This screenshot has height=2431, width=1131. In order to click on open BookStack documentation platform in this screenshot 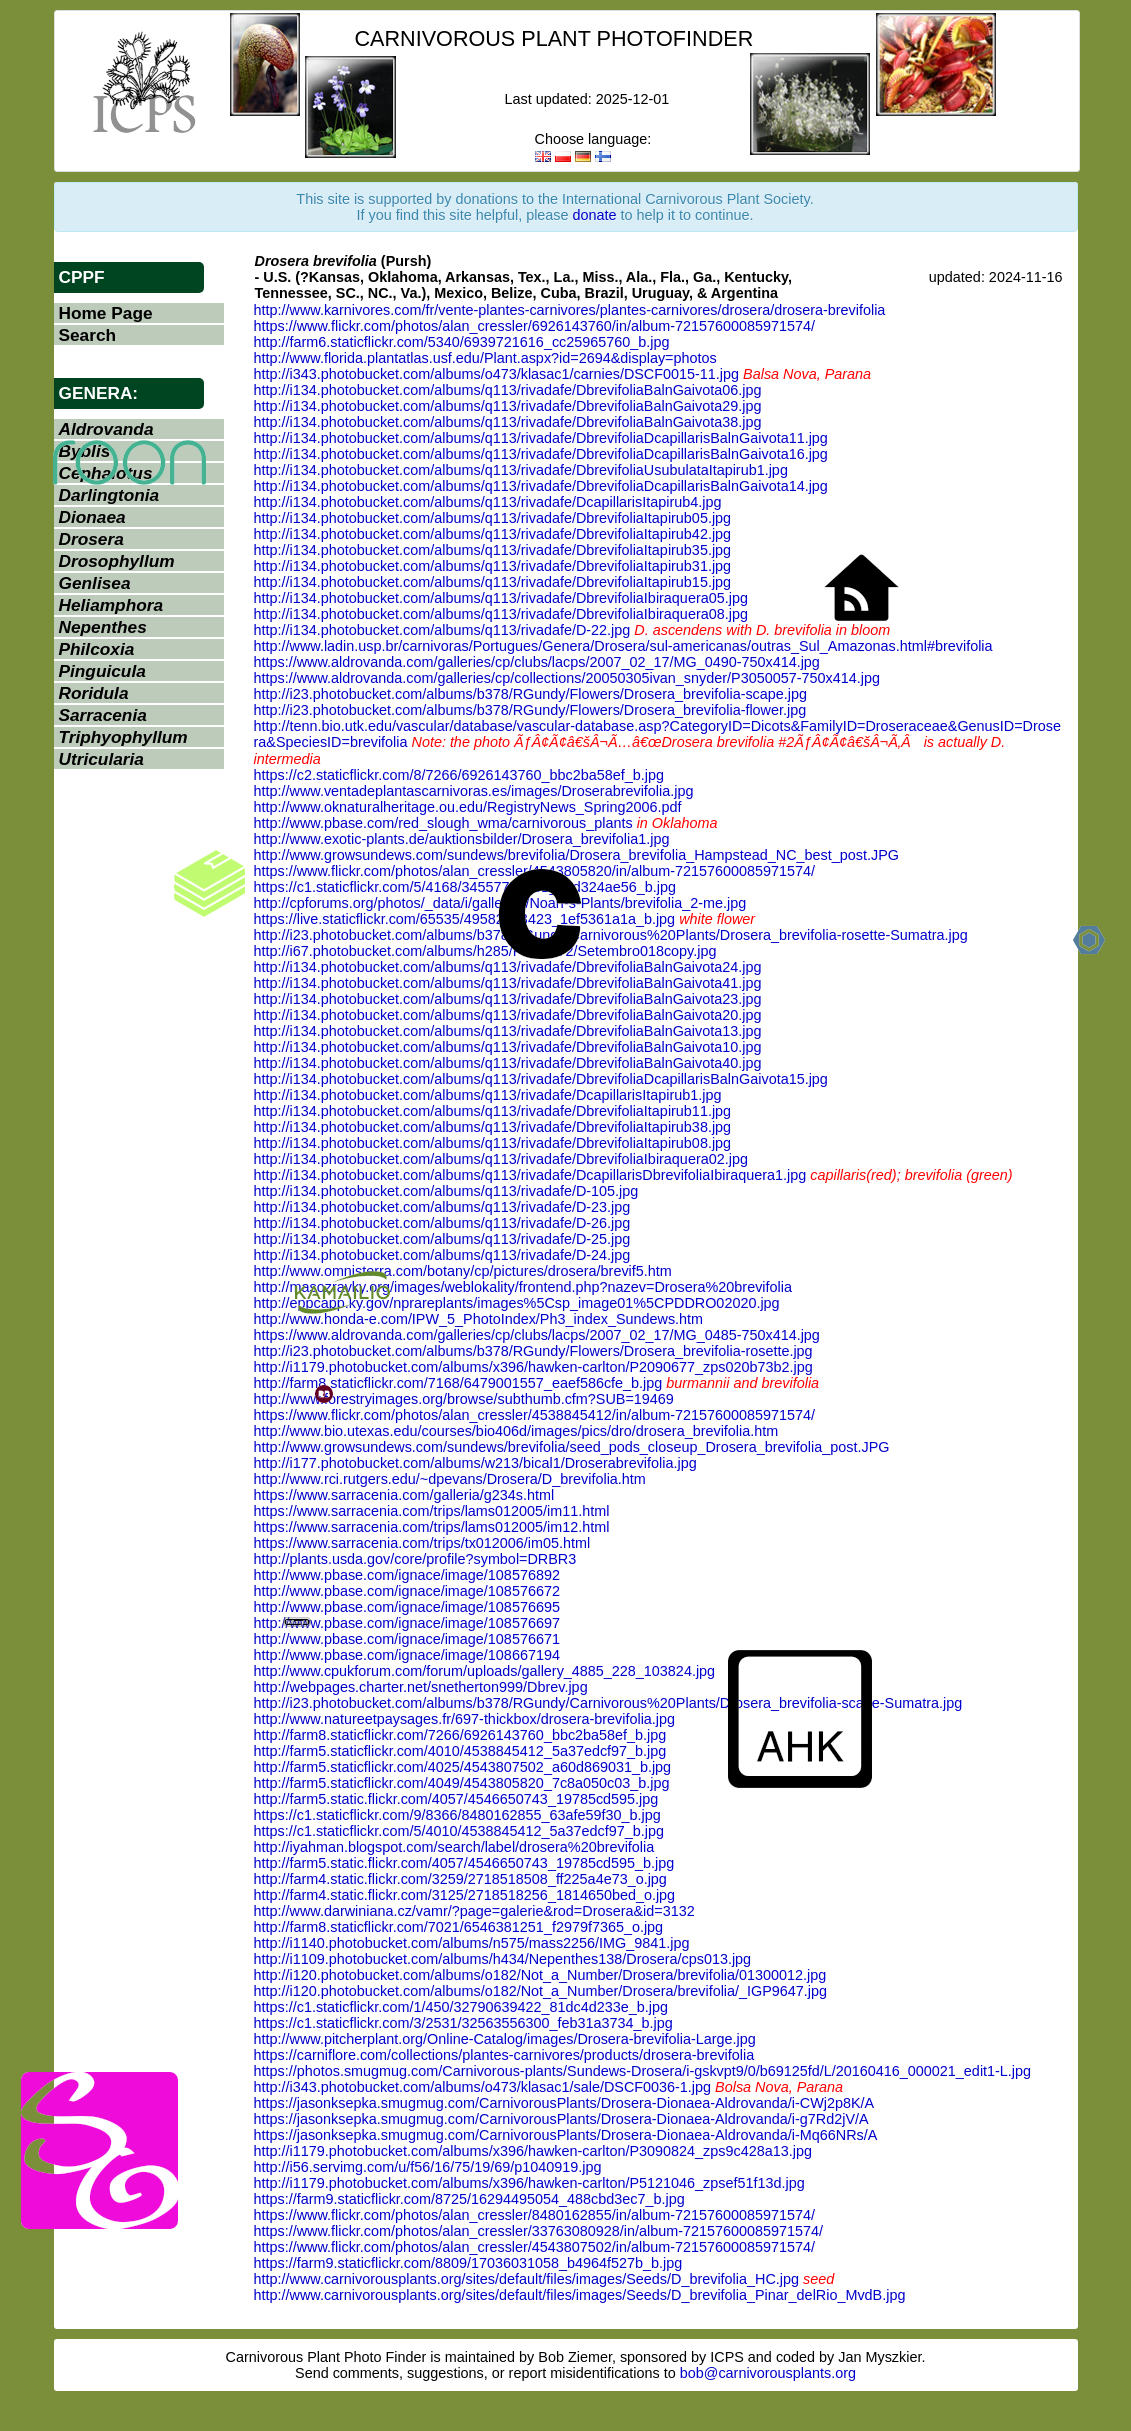, I will do `click(209, 883)`.